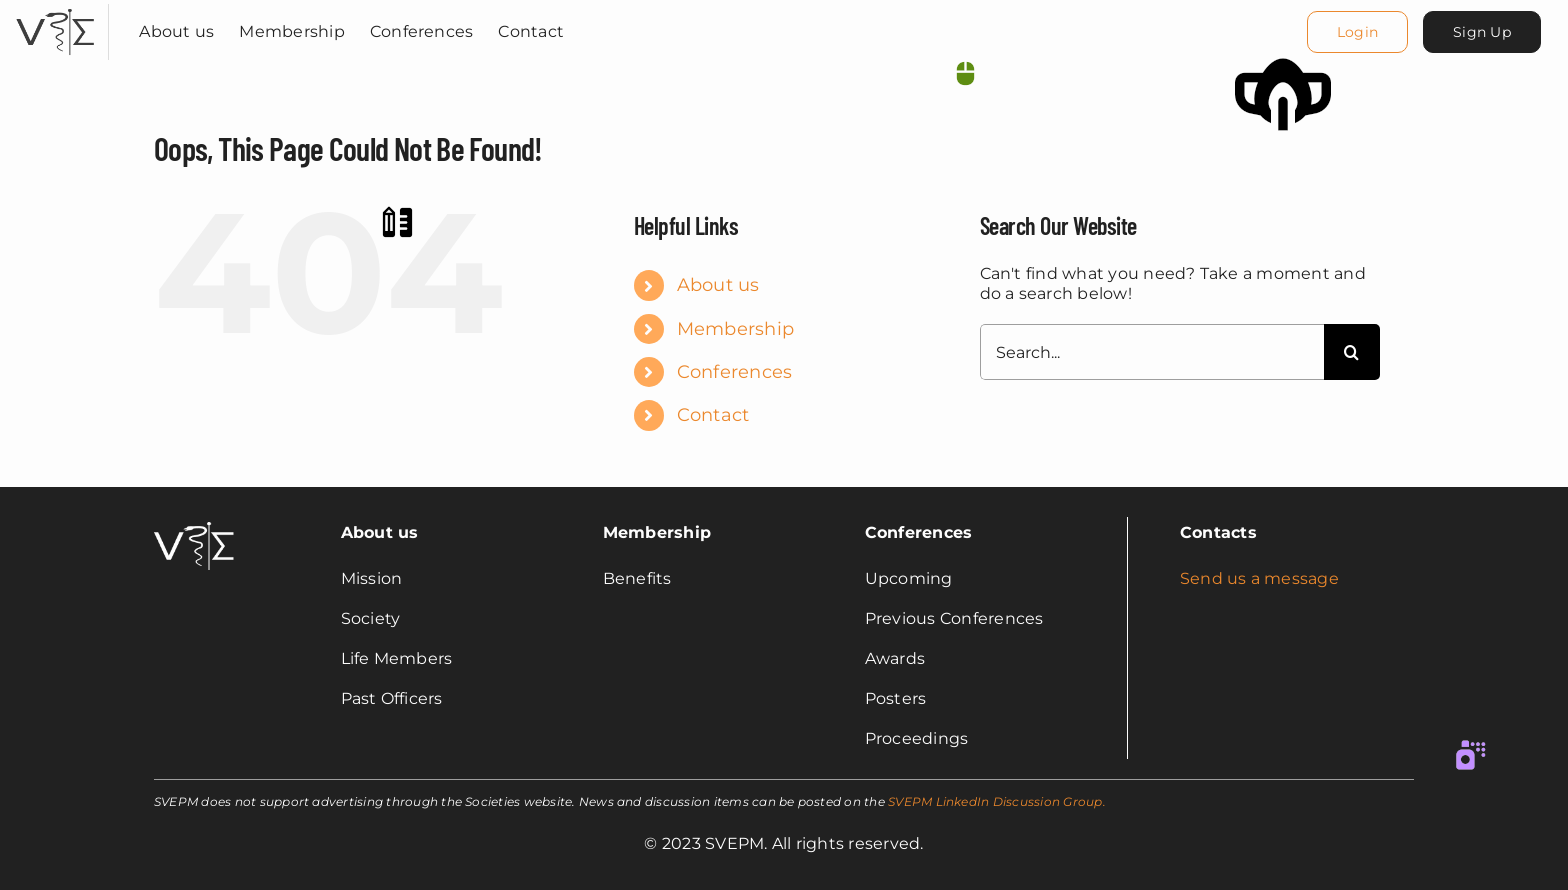 Image resolution: width=1568 pixels, height=890 pixels. Describe the element at coordinates (965, 73) in the screenshot. I see `mouse input device indicator` at that location.